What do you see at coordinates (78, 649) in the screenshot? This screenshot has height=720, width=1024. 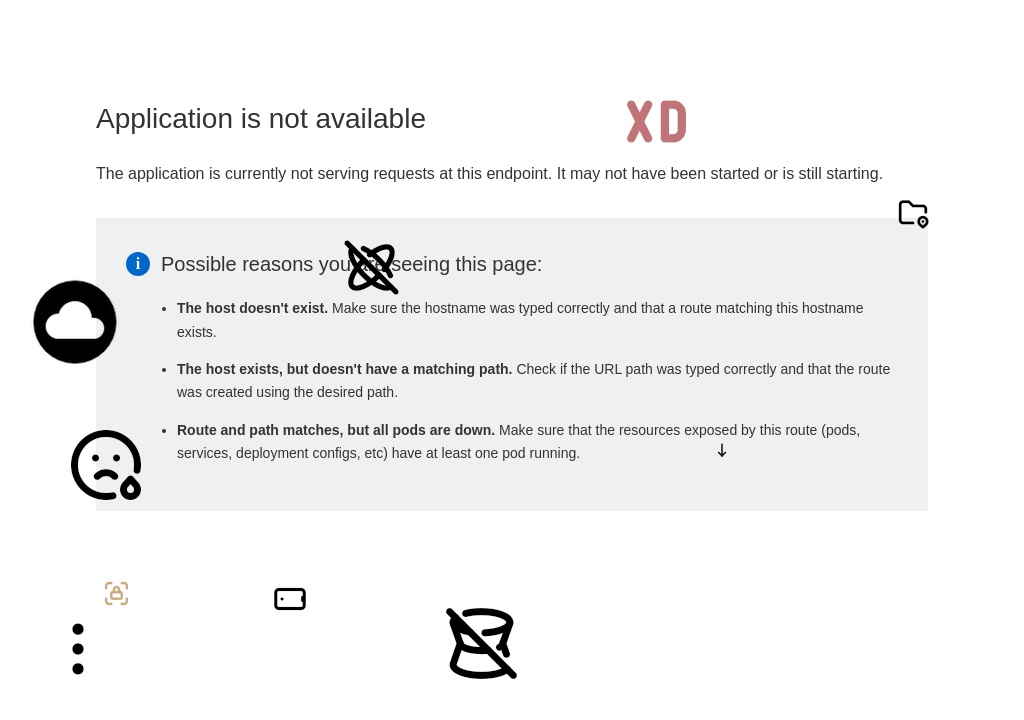 I see `open more options menu` at bounding box center [78, 649].